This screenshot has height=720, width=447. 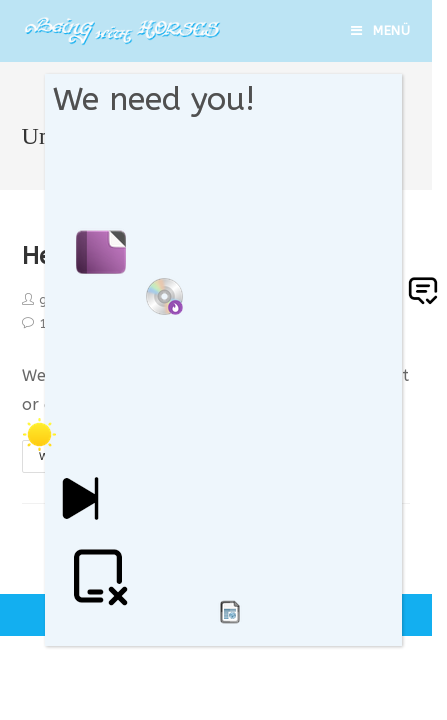 What do you see at coordinates (98, 576) in the screenshot?
I see `disconnect or remove iPad device` at bounding box center [98, 576].